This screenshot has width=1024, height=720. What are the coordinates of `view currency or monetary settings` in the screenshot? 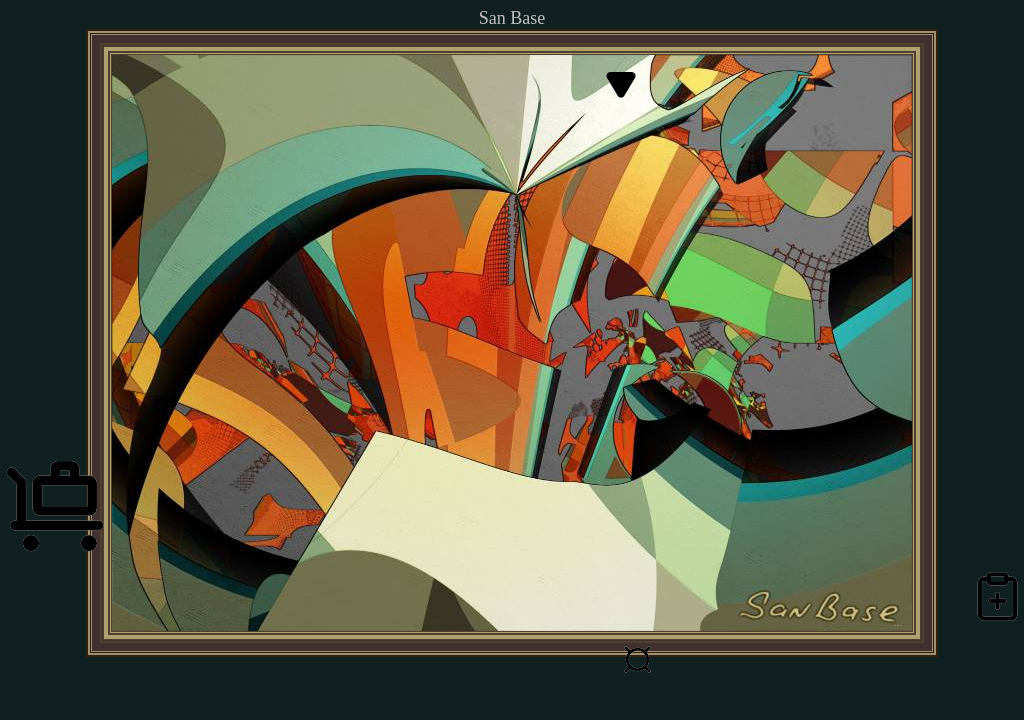 It's located at (637, 659).